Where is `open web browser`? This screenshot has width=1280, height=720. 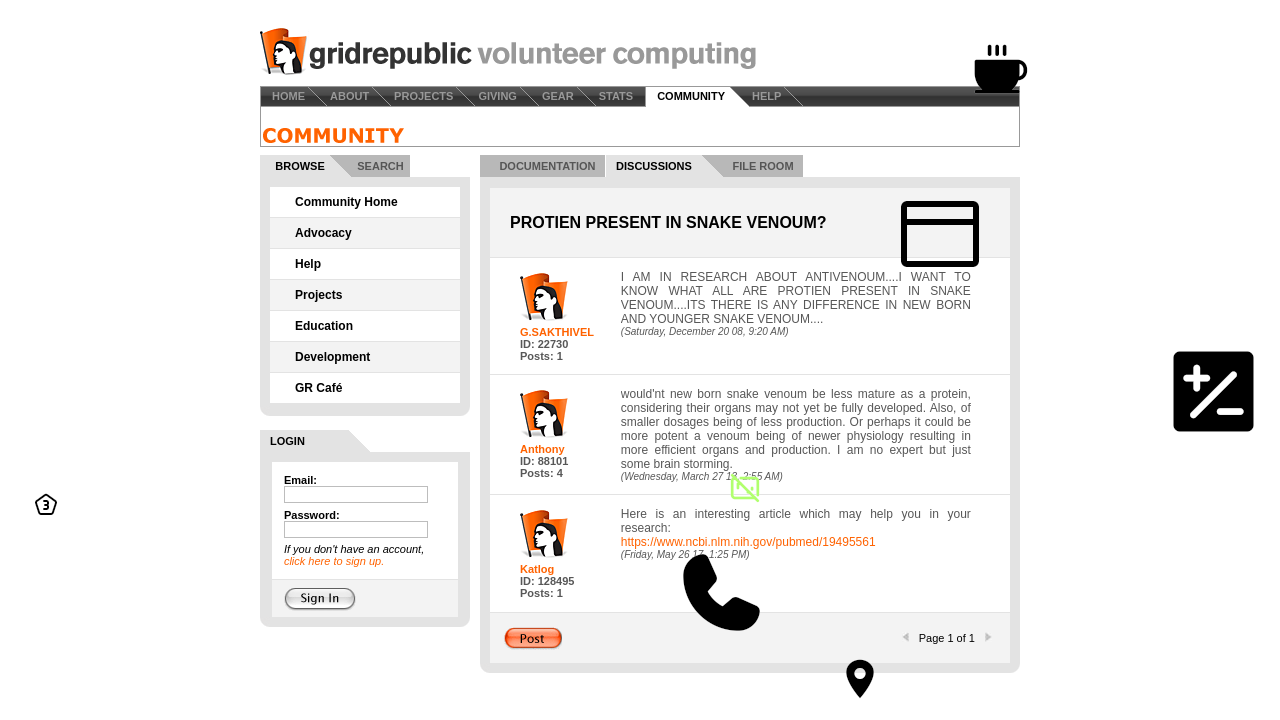
open web browser is located at coordinates (940, 234).